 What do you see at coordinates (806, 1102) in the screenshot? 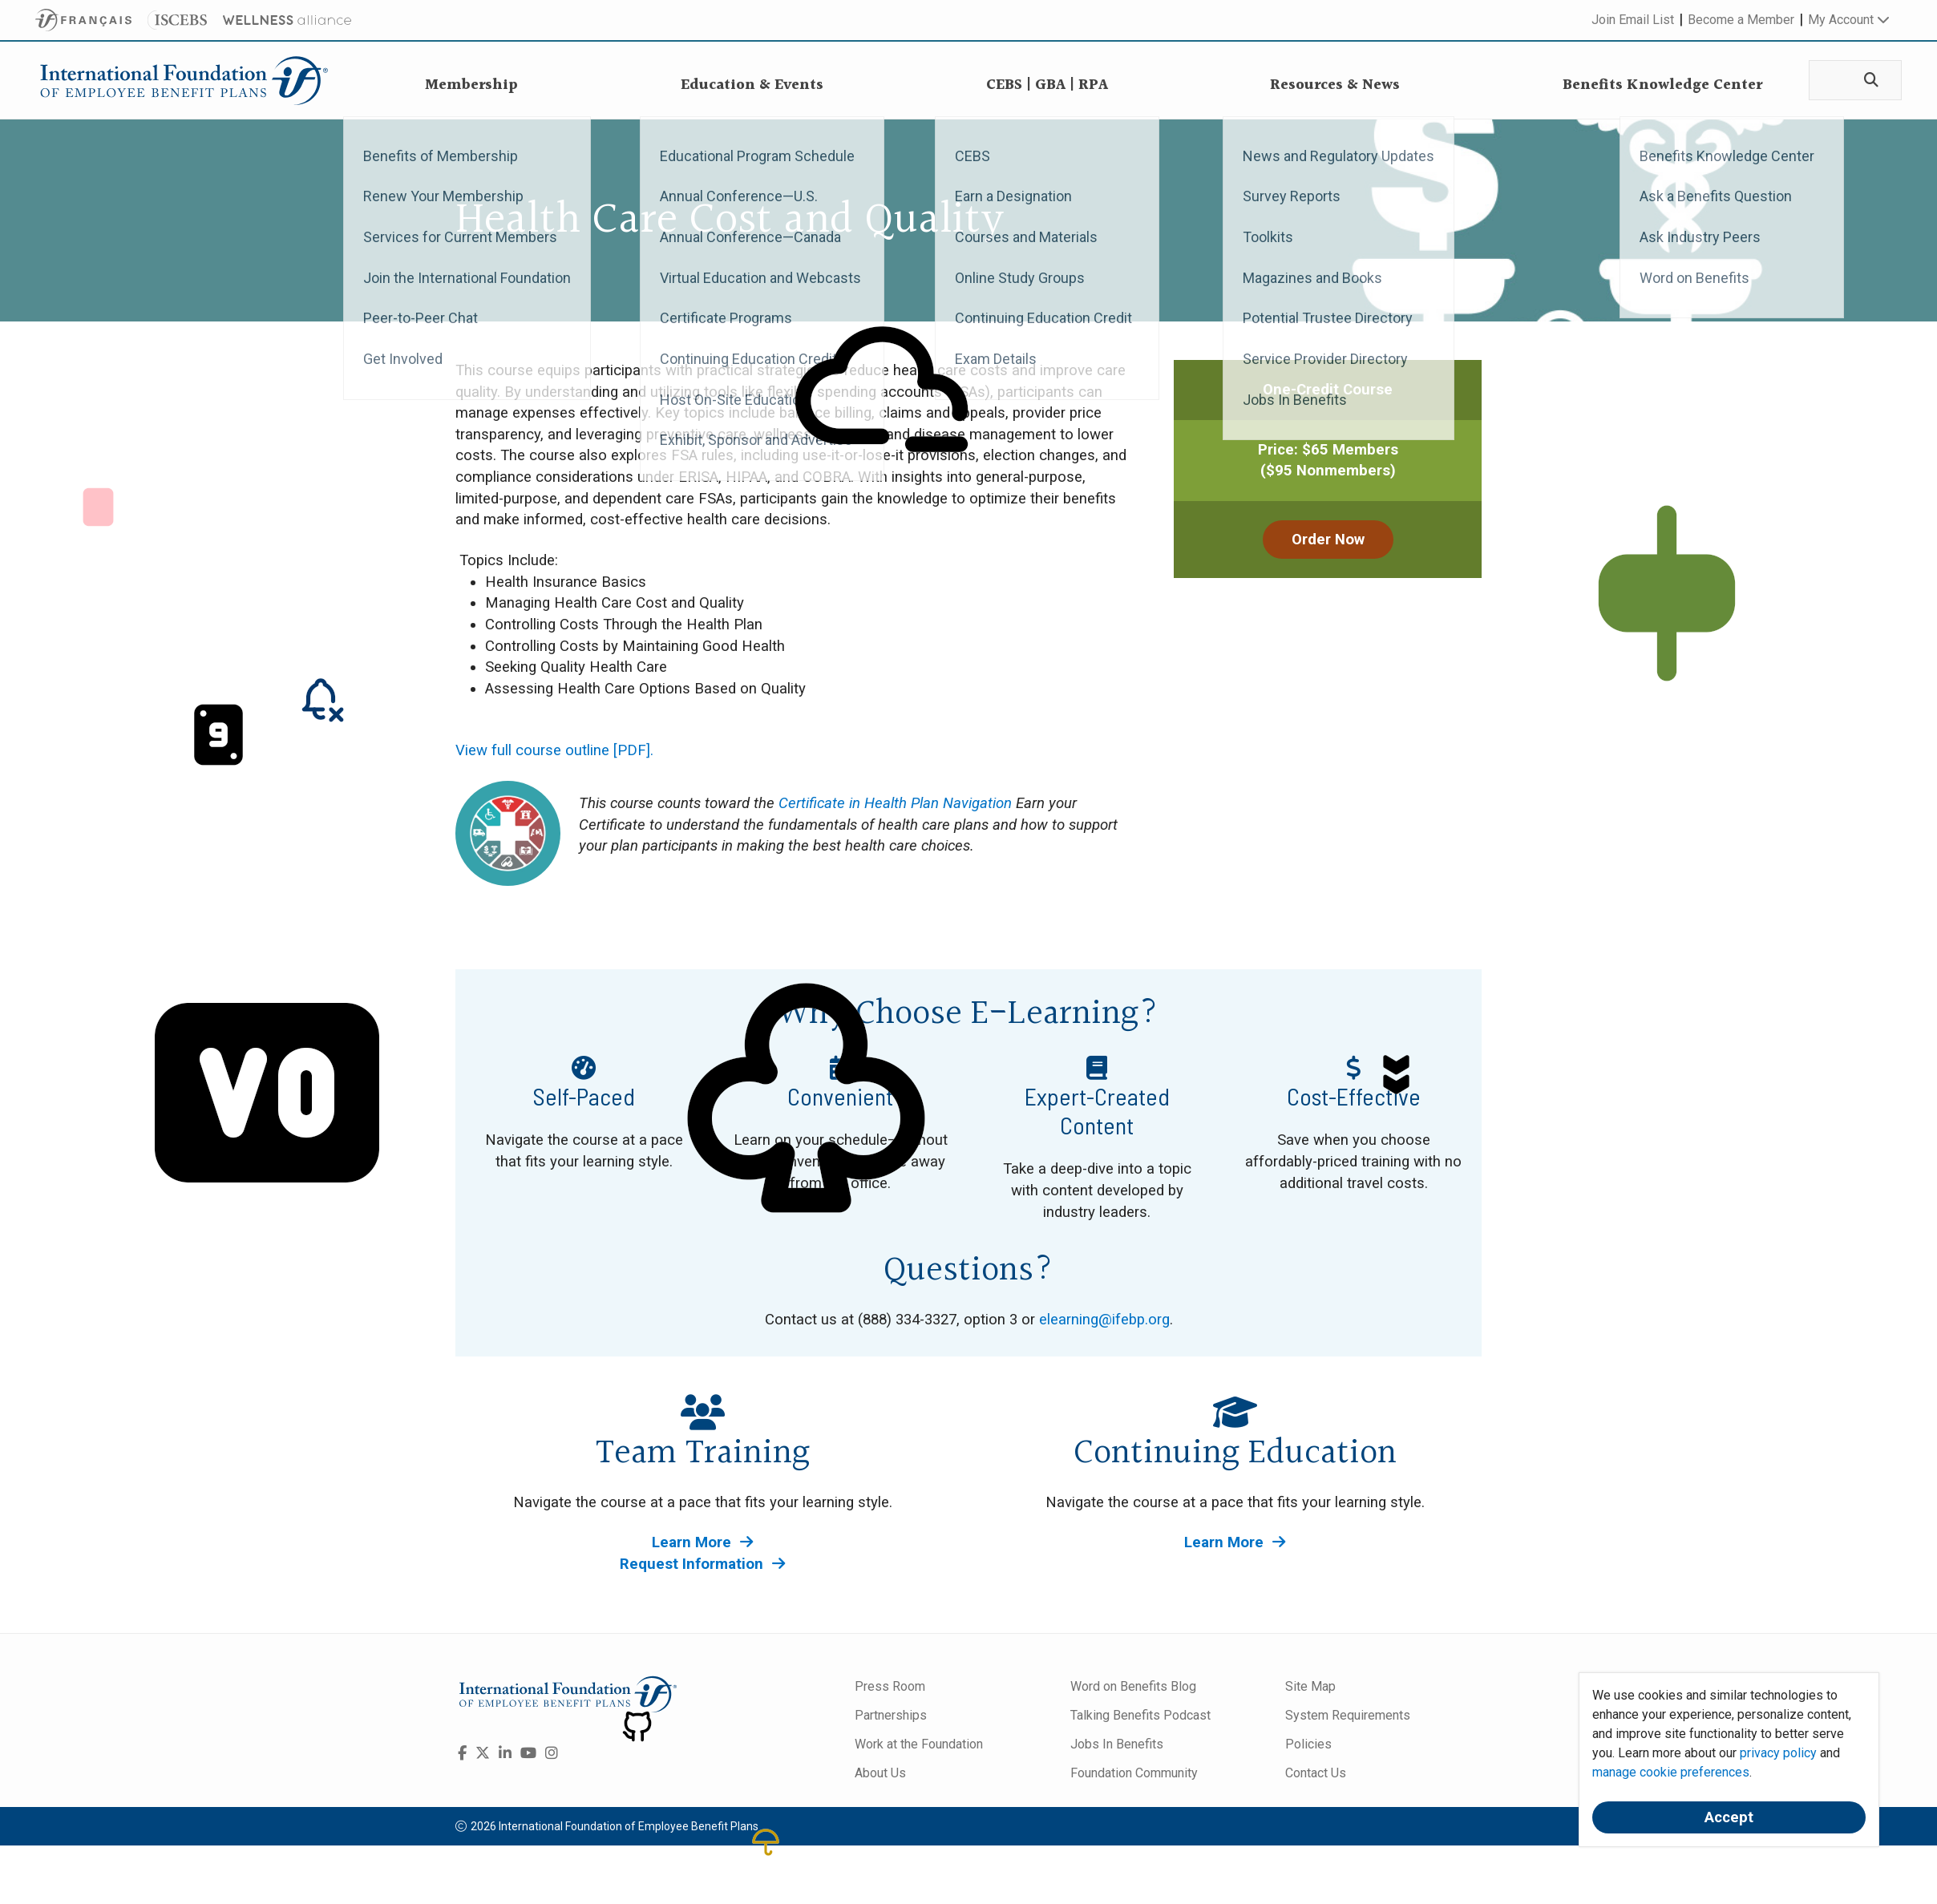
I see `select clubs suit in a card game` at bounding box center [806, 1102].